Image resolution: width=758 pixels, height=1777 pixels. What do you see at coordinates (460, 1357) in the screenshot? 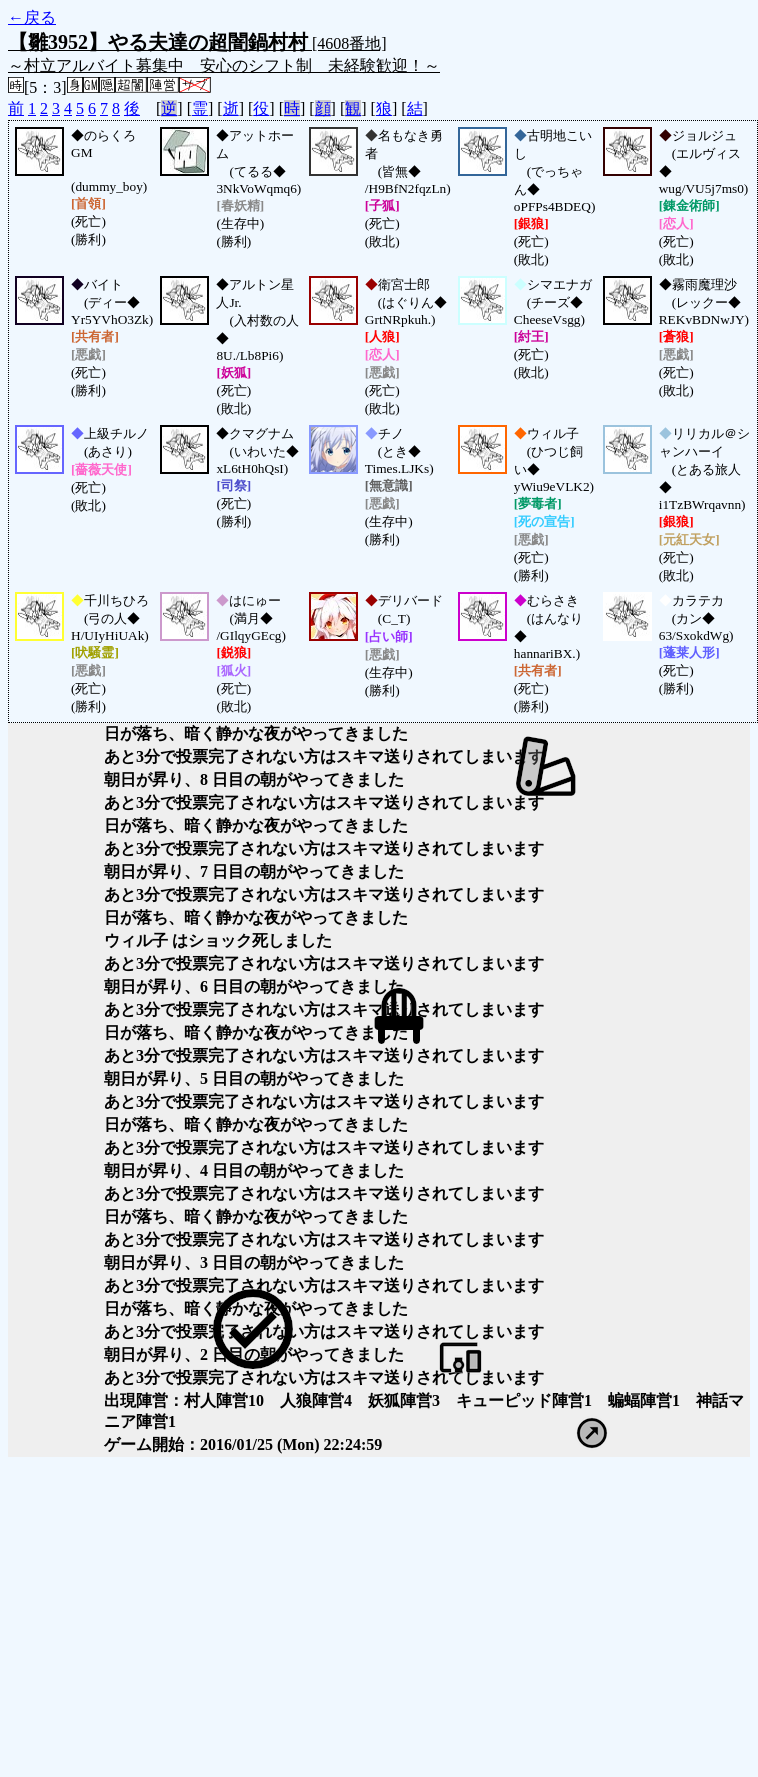
I see `view other connected devices` at bounding box center [460, 1357].